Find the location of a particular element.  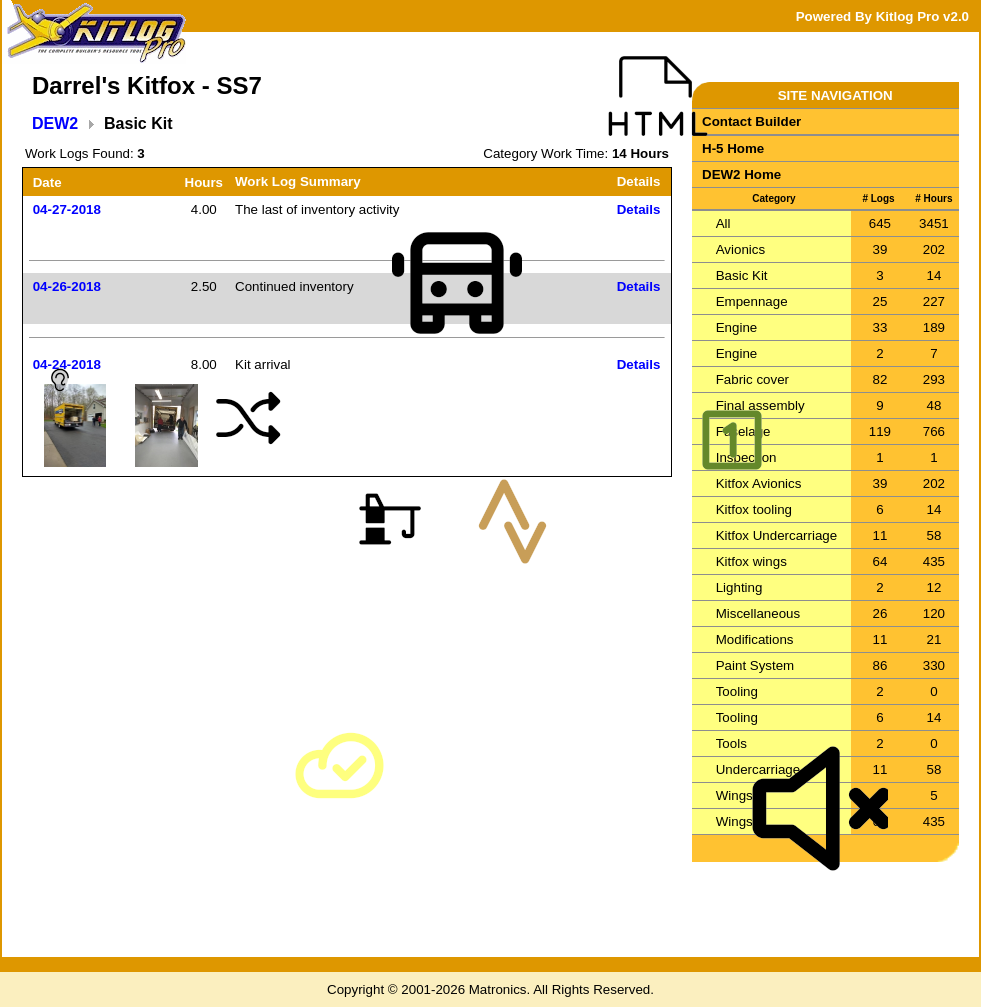

access audio or hearing settings is located at coordinates (60, 380).